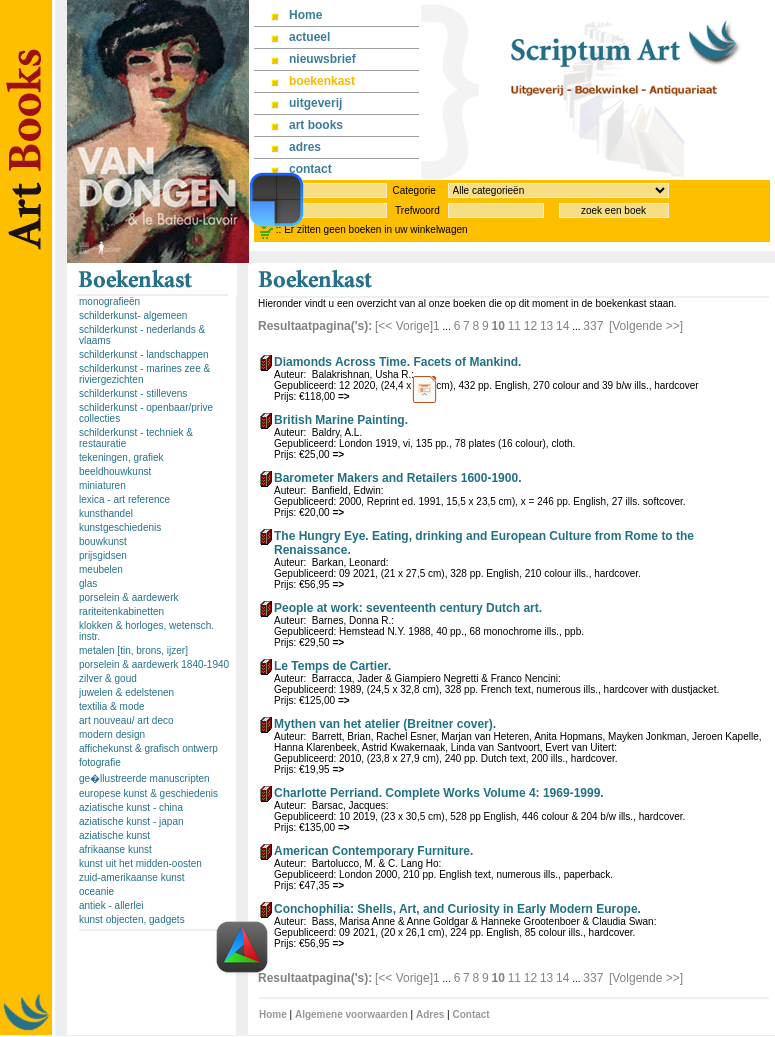  Describe the element at coordinates (276, 199) in the screenshot. I see `switch to the bottom-left workspace` at that location.